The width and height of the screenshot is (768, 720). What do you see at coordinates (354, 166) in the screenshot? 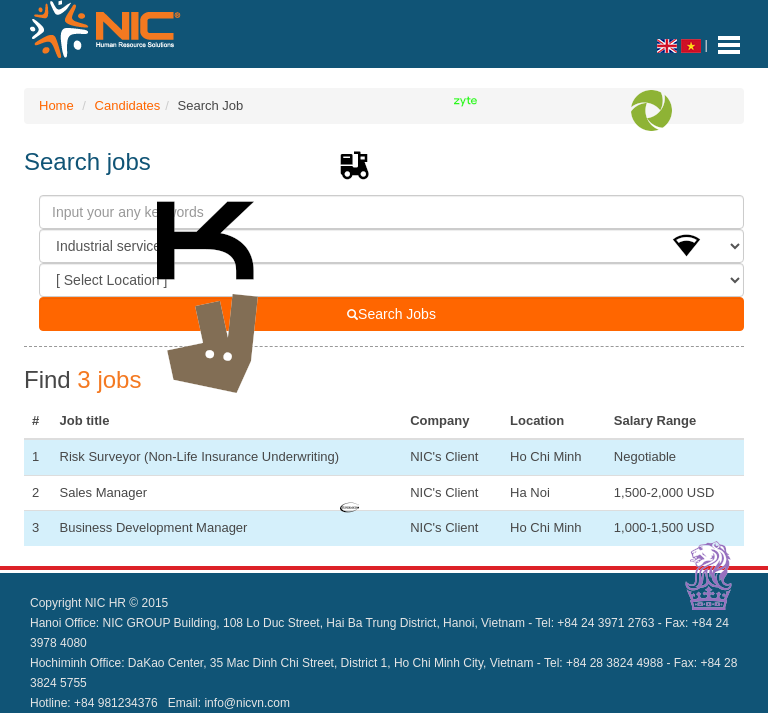
I see `order food for delivery or pickup` at bounding box center [354, 166].